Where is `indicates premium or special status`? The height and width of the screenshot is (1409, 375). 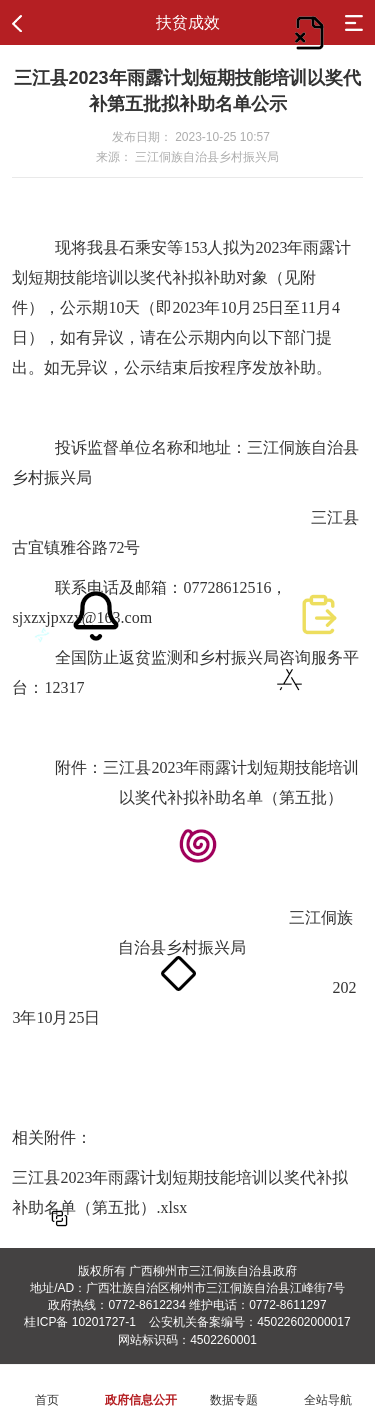
indicates premium or special status is located at coordinates (178, 973).